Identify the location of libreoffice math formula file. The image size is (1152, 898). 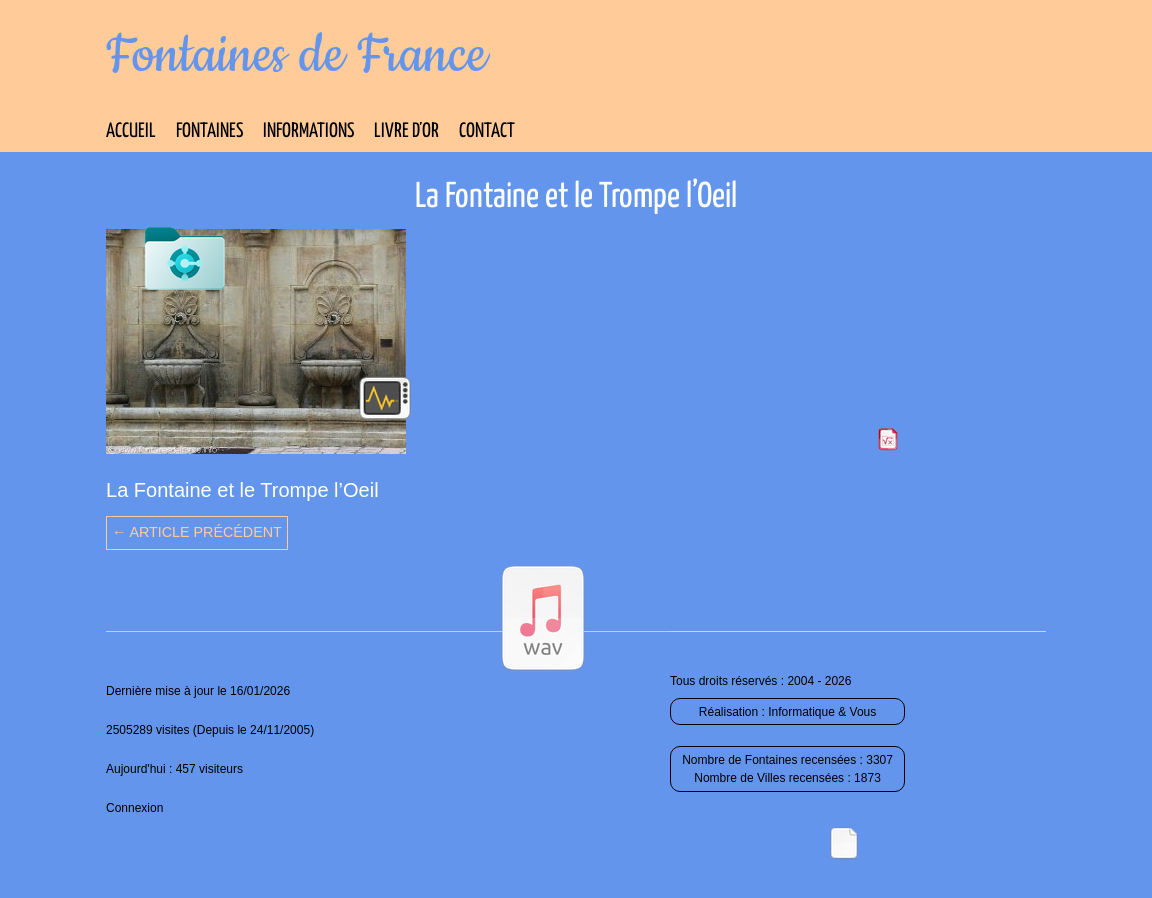
(888, 439).